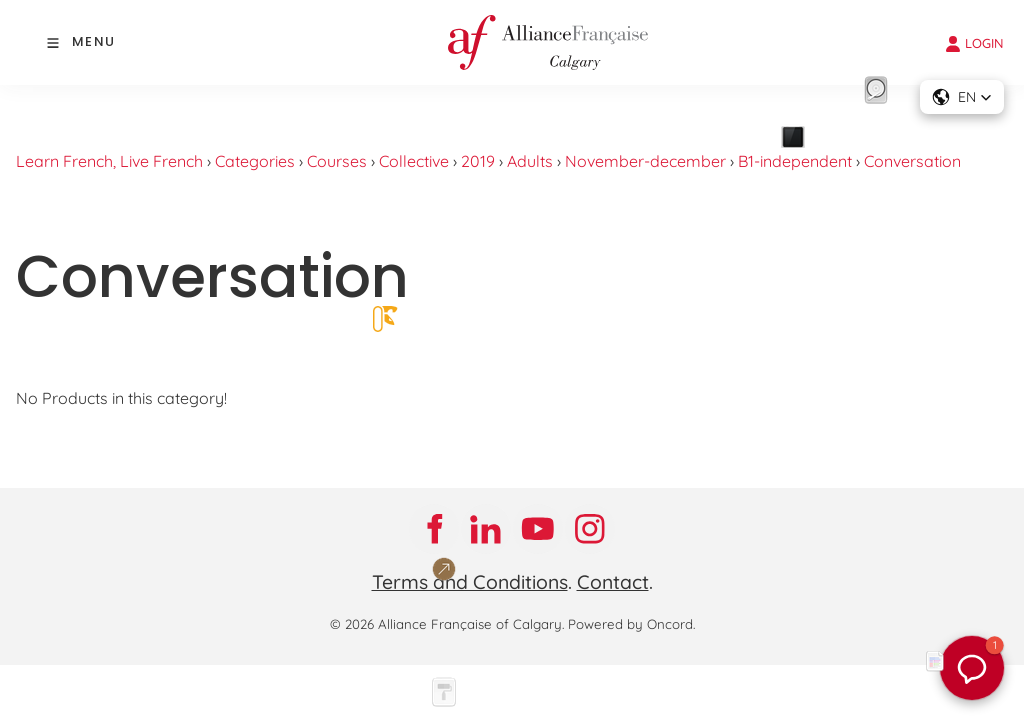 The height and width of the screenshot is (720, 1024). I want to click on access system utilities and tools, so click(386, 319).